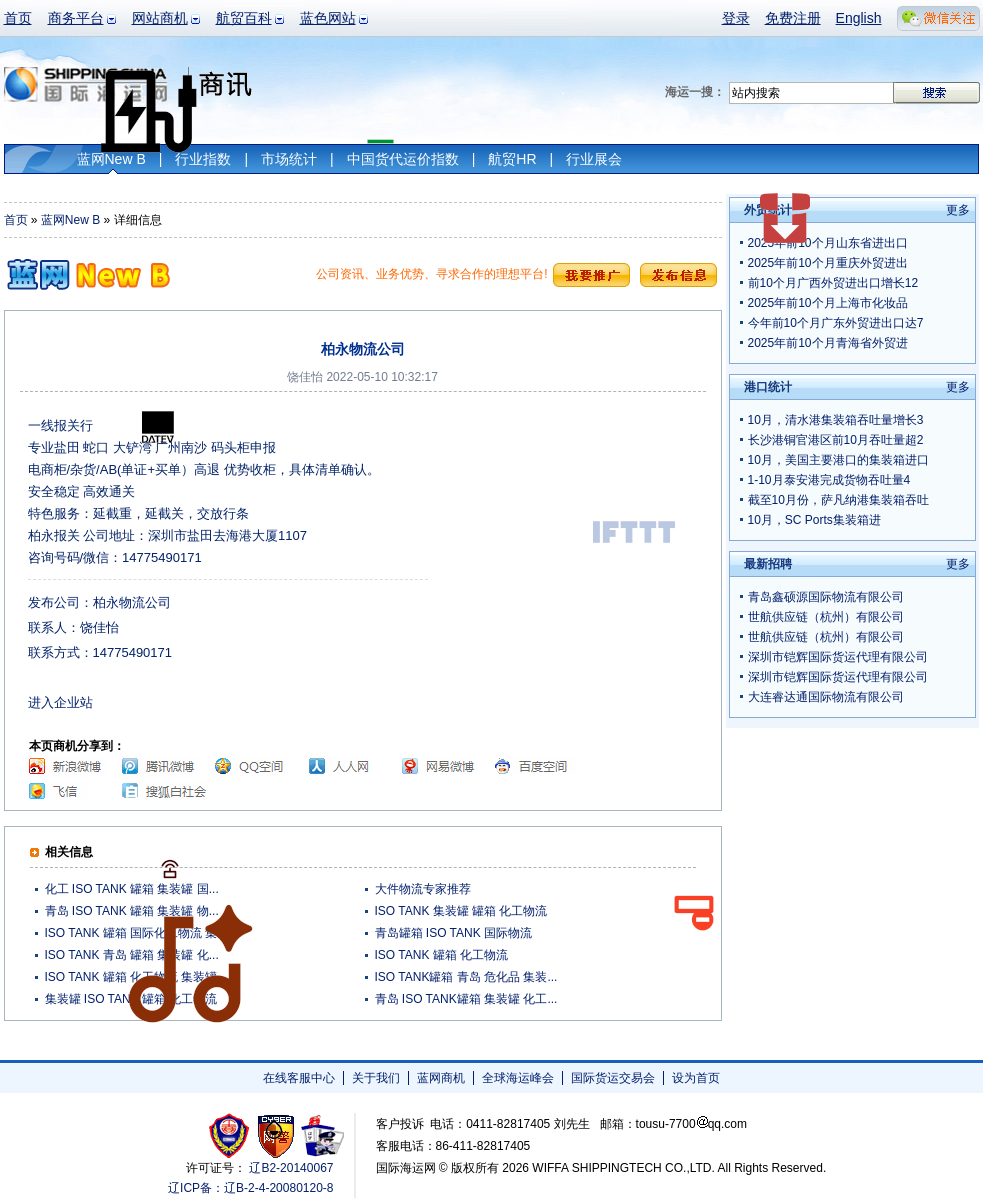 The width and height of the screenshot is (983, 1199). What do you see at coordinates (785, 218) in the screenshot?
I see `open transmission torrent client` at bounding box center [785, 218].